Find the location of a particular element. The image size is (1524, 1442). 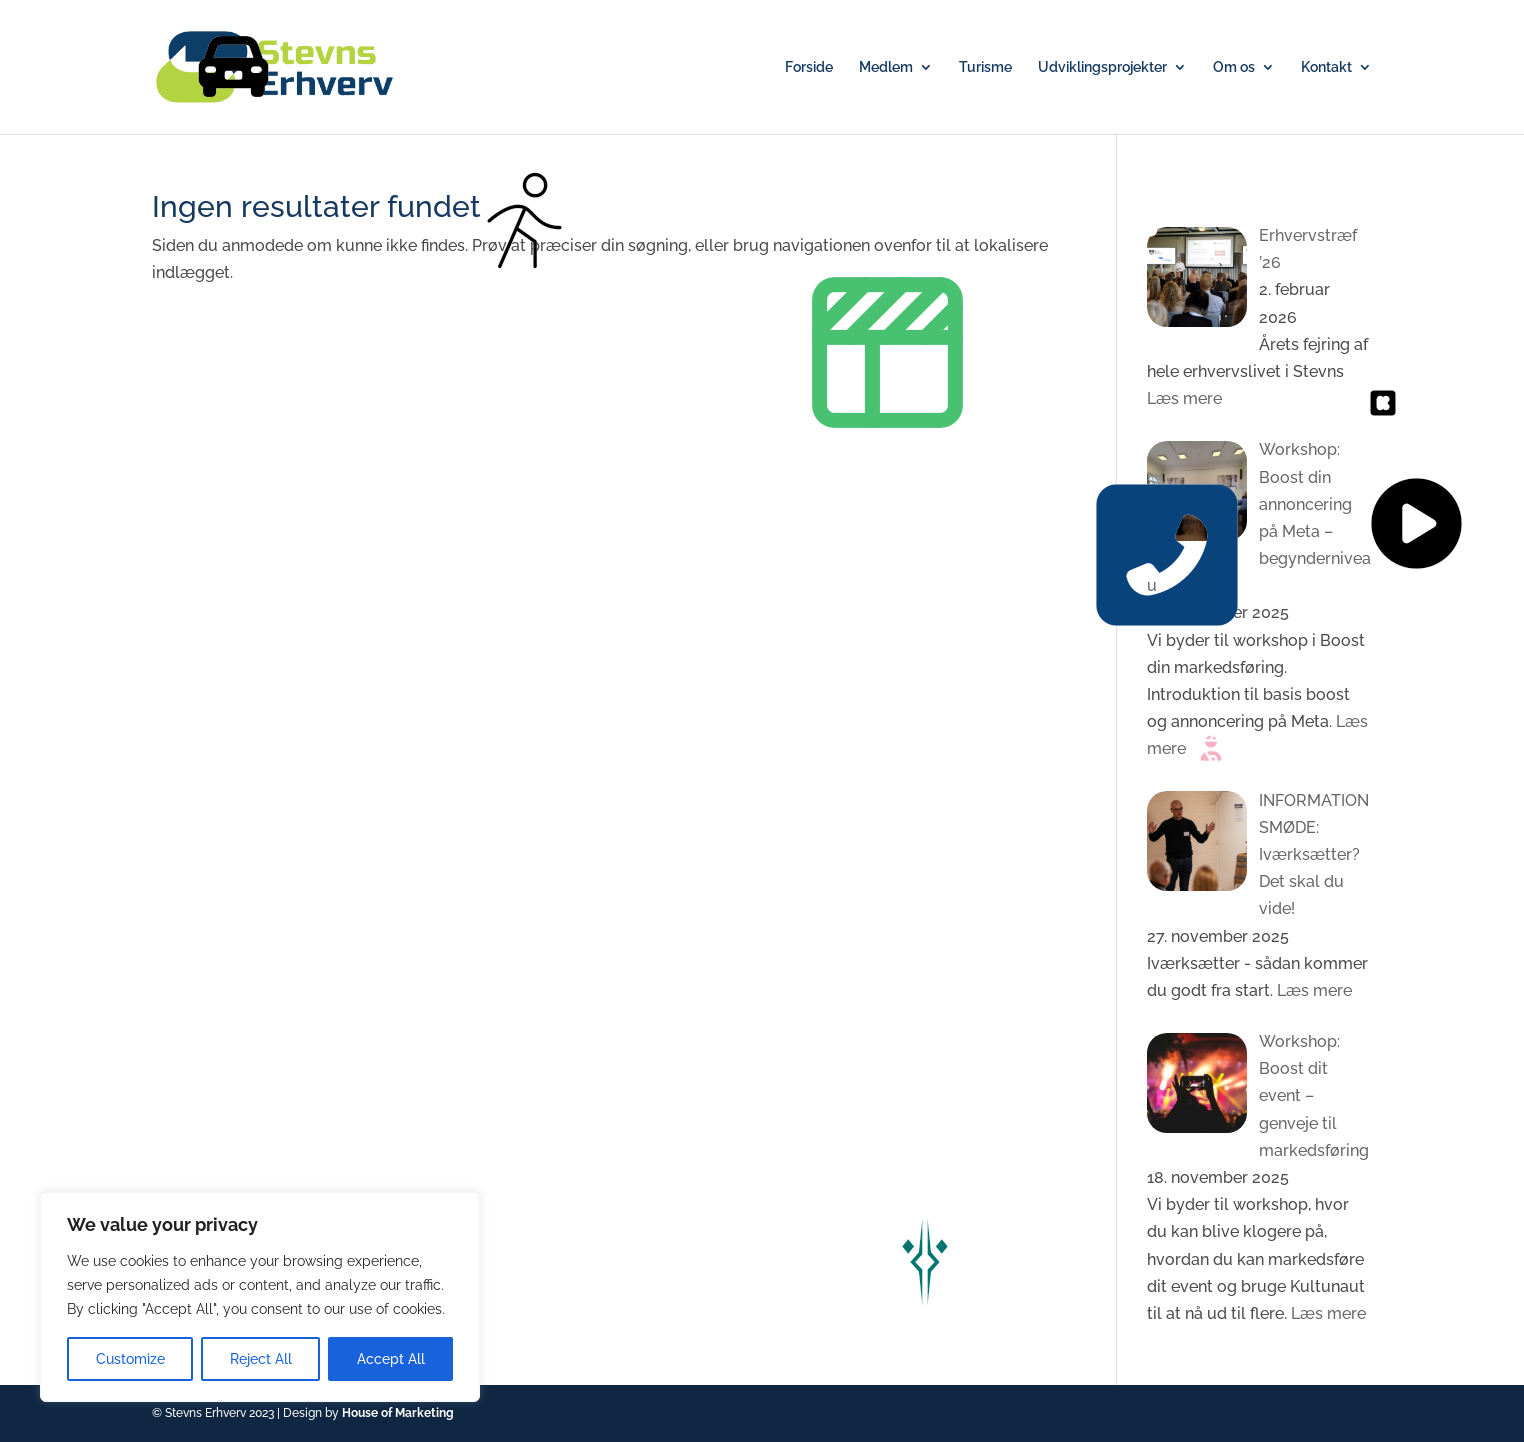

visit kickstarter website or app is located at coordinates (1383, 403).